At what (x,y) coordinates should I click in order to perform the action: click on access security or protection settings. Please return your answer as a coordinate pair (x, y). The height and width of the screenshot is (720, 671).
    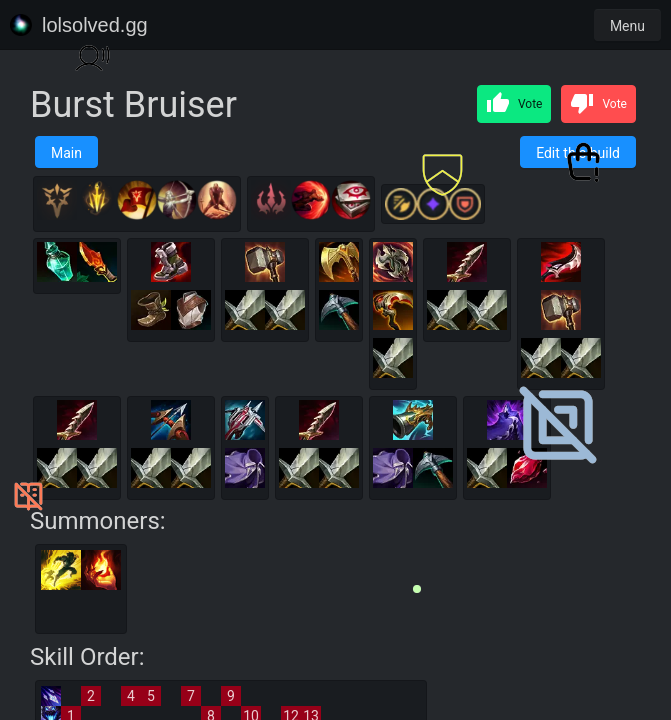
    Looking at the image, I should click on (442, 172).